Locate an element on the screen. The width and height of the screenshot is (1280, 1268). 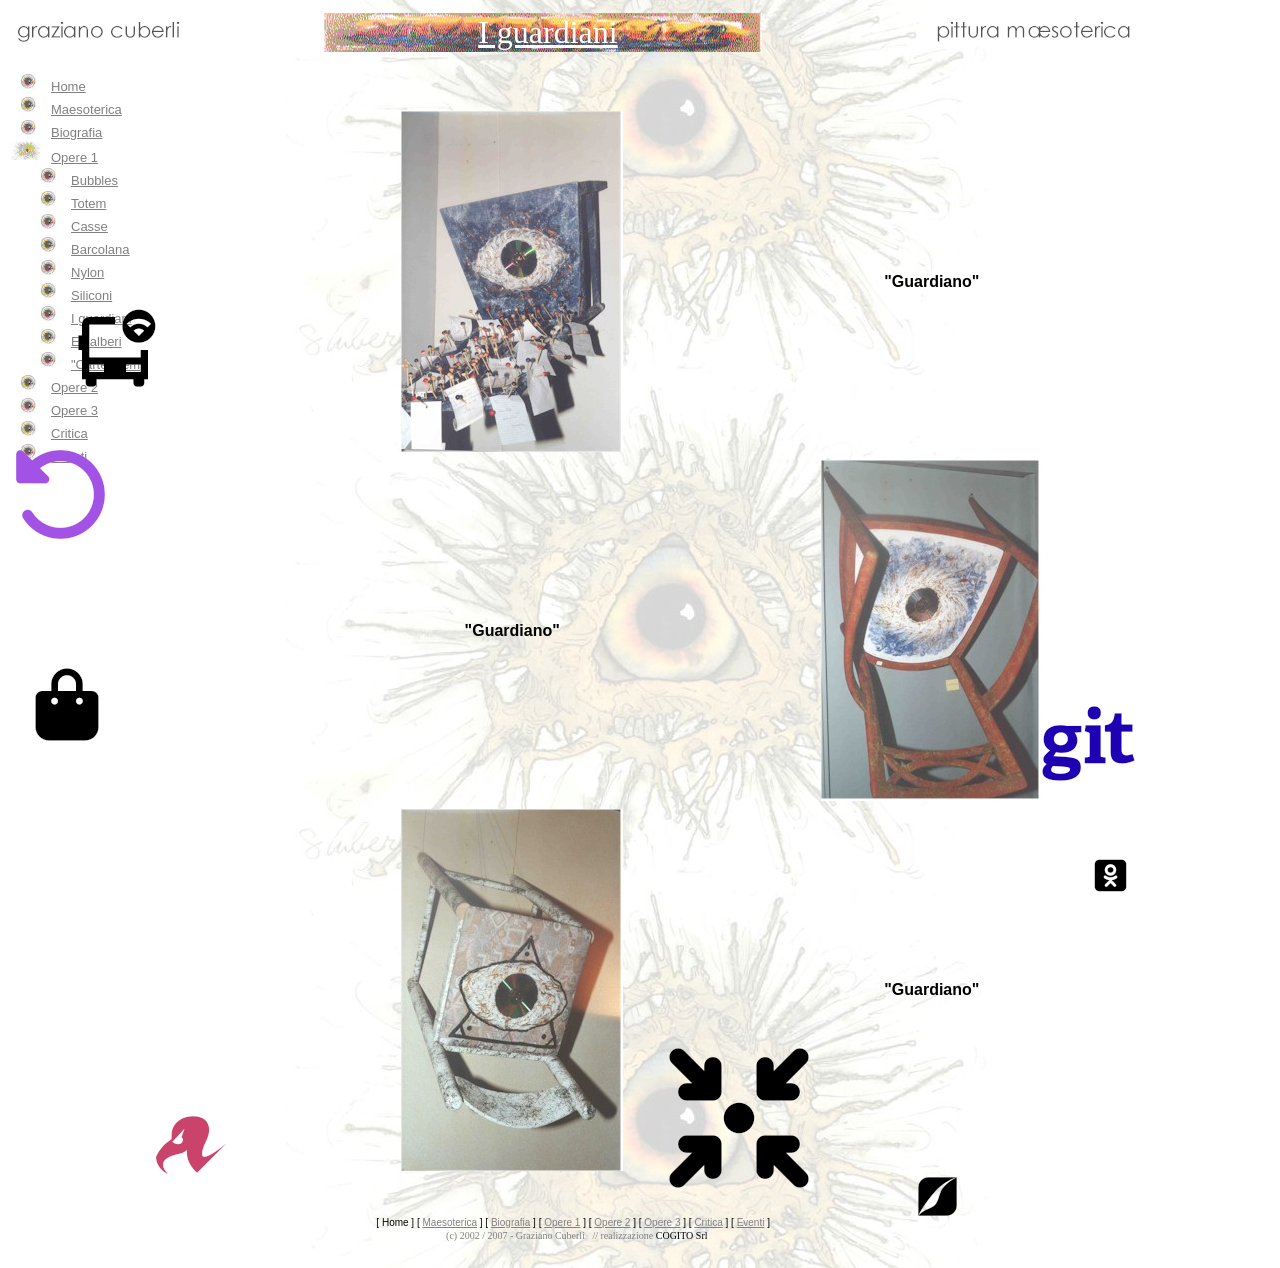
git version control system logo is located at coordinates (1088, 743).